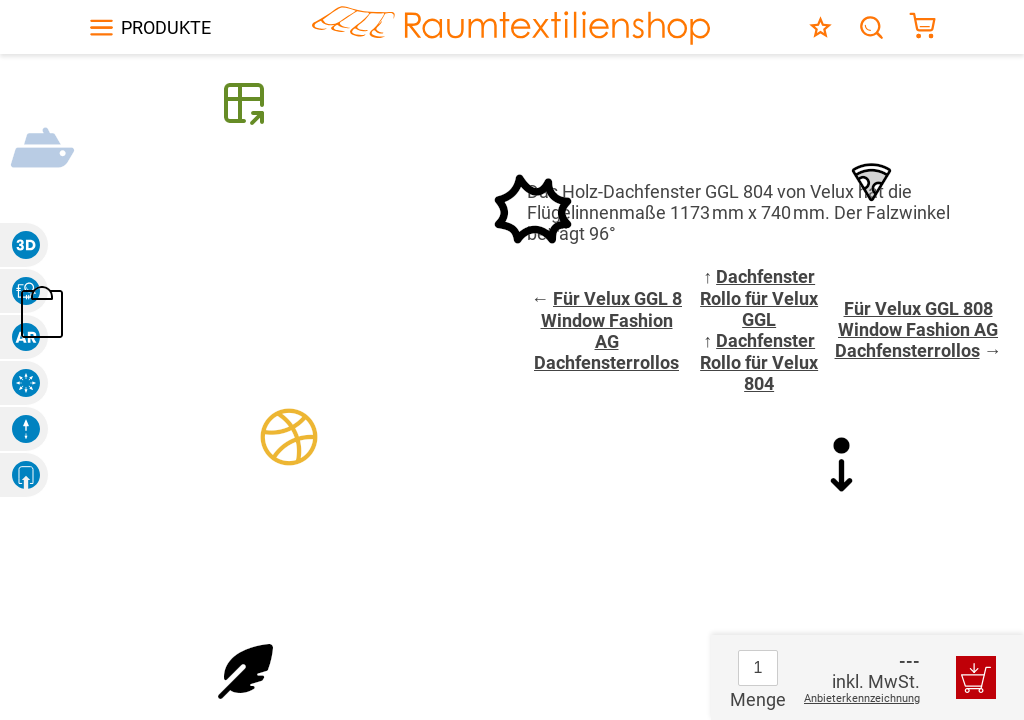  What do you see at coordinates (245, 672) in the screenshot?
I see `compose a new message or note` at bounding box center [245, 672].